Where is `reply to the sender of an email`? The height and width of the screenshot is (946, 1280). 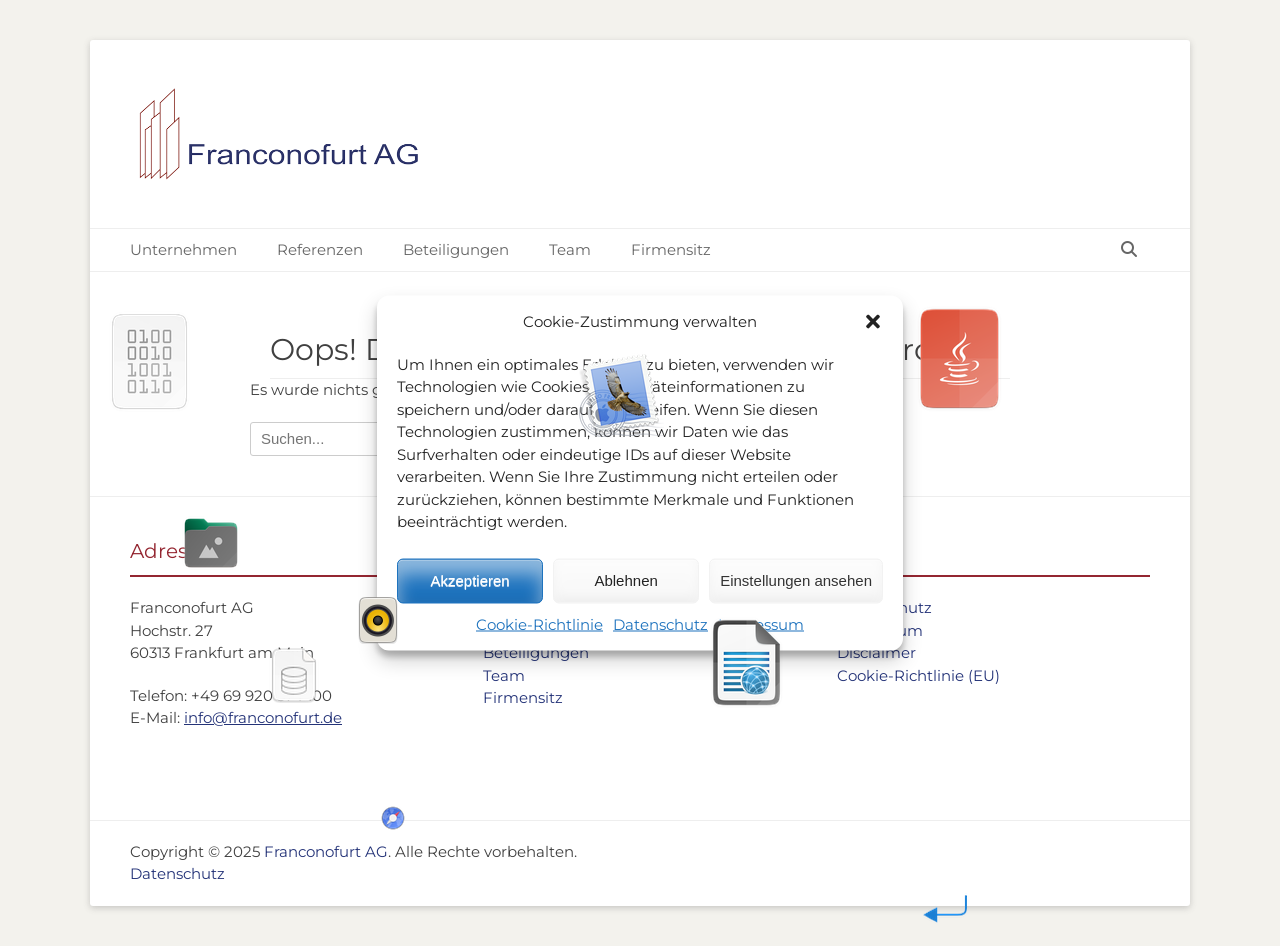
reply to the sender of an email is located at coordinates (944, 905).